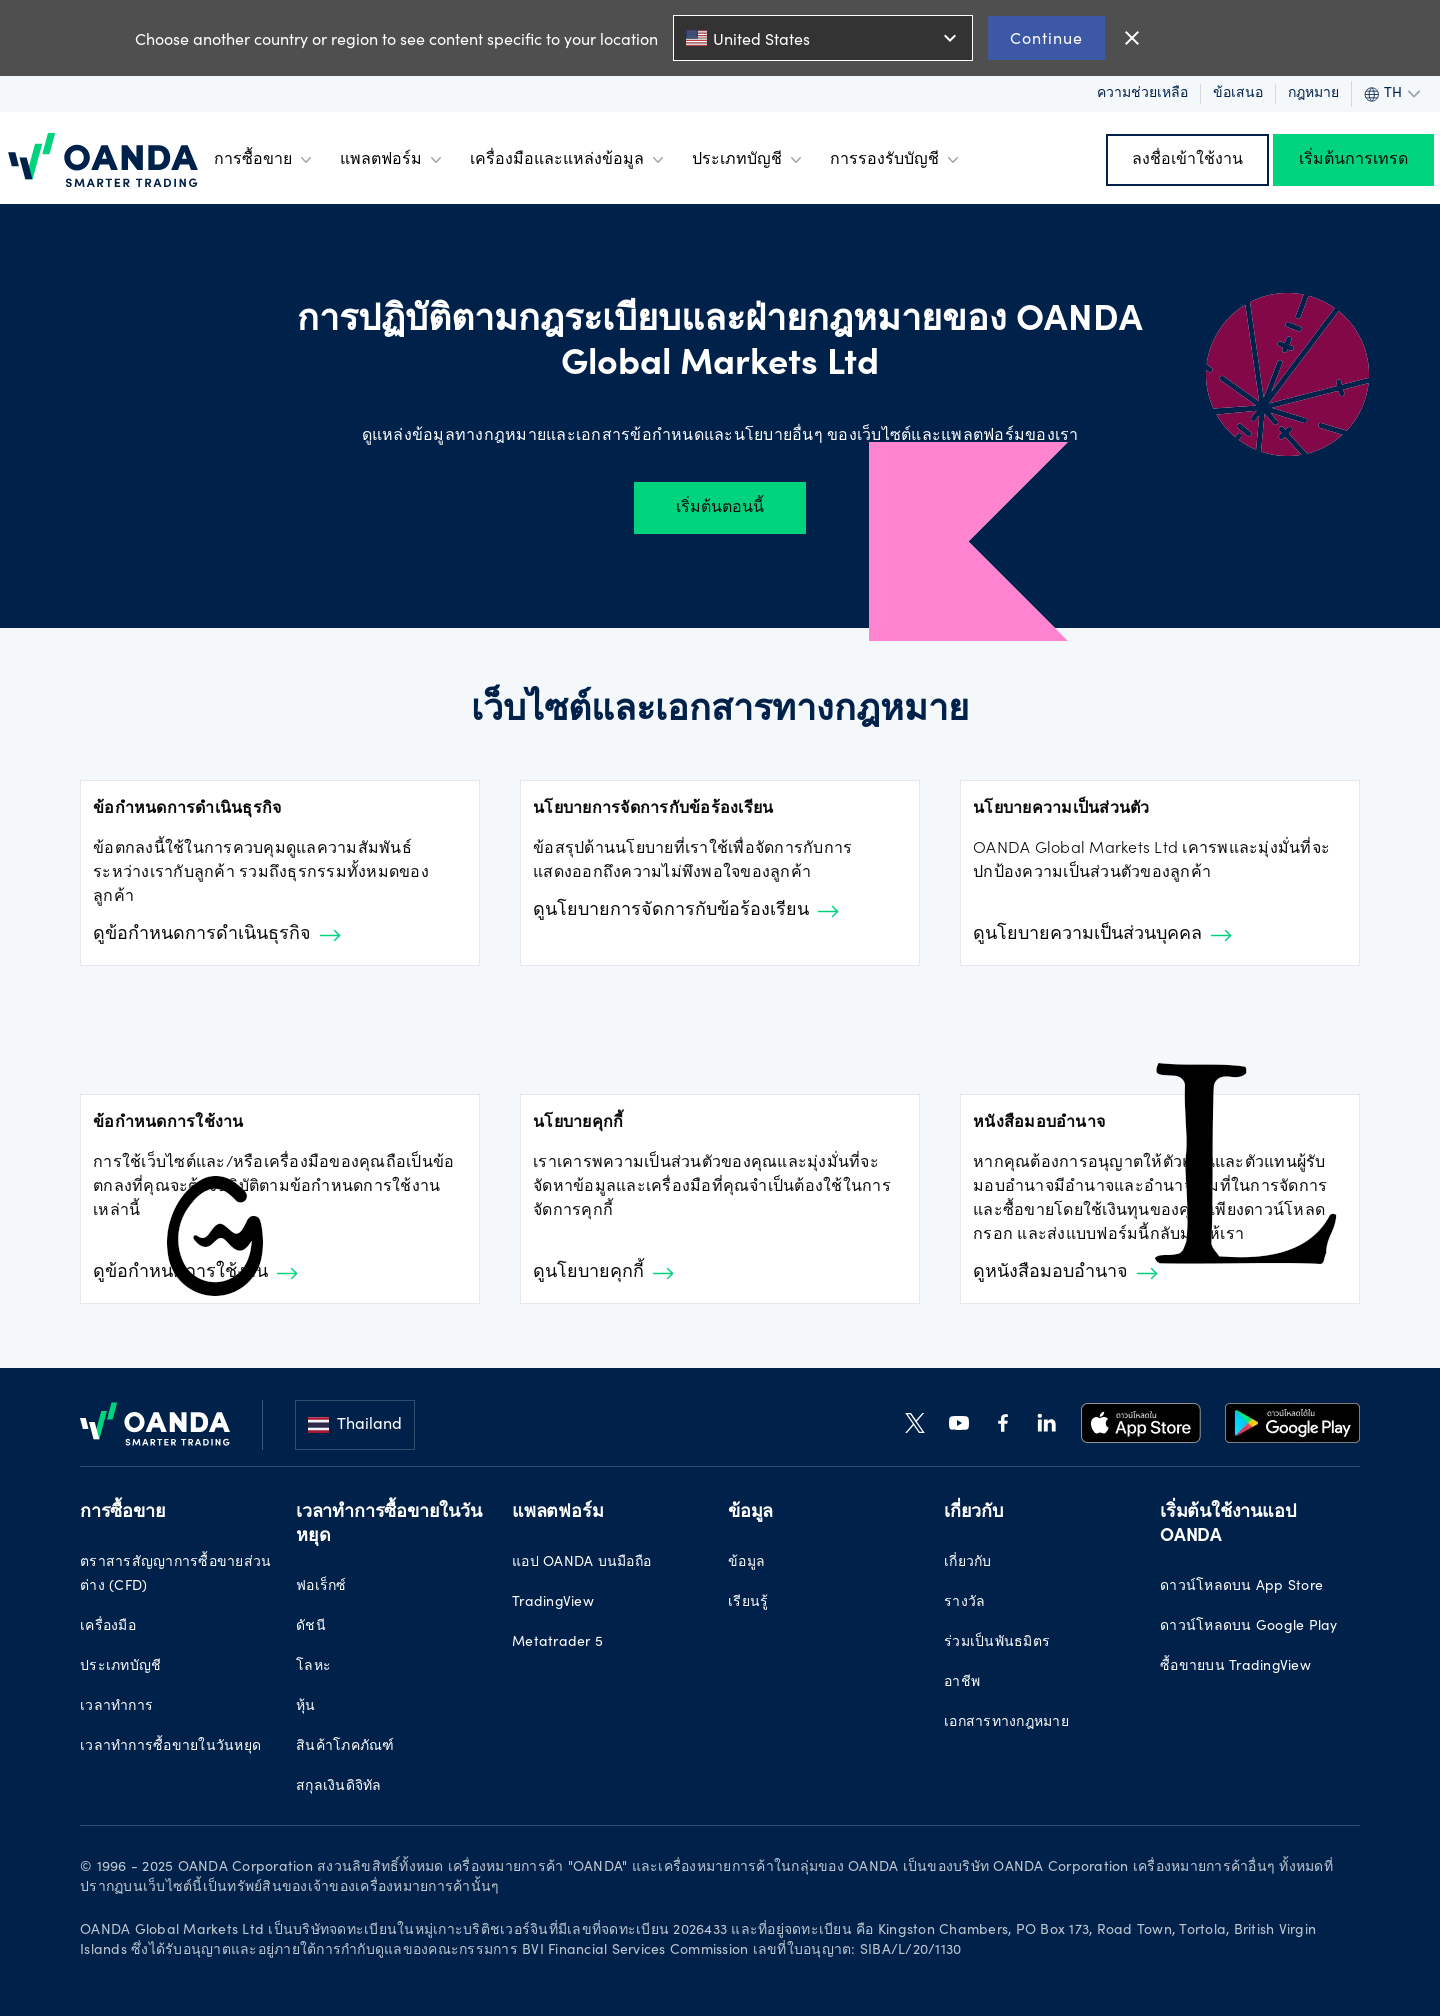  Describe the element at coordinates (215, 1236) in the screenshot. I see `open wegame gaming platform` at that location.